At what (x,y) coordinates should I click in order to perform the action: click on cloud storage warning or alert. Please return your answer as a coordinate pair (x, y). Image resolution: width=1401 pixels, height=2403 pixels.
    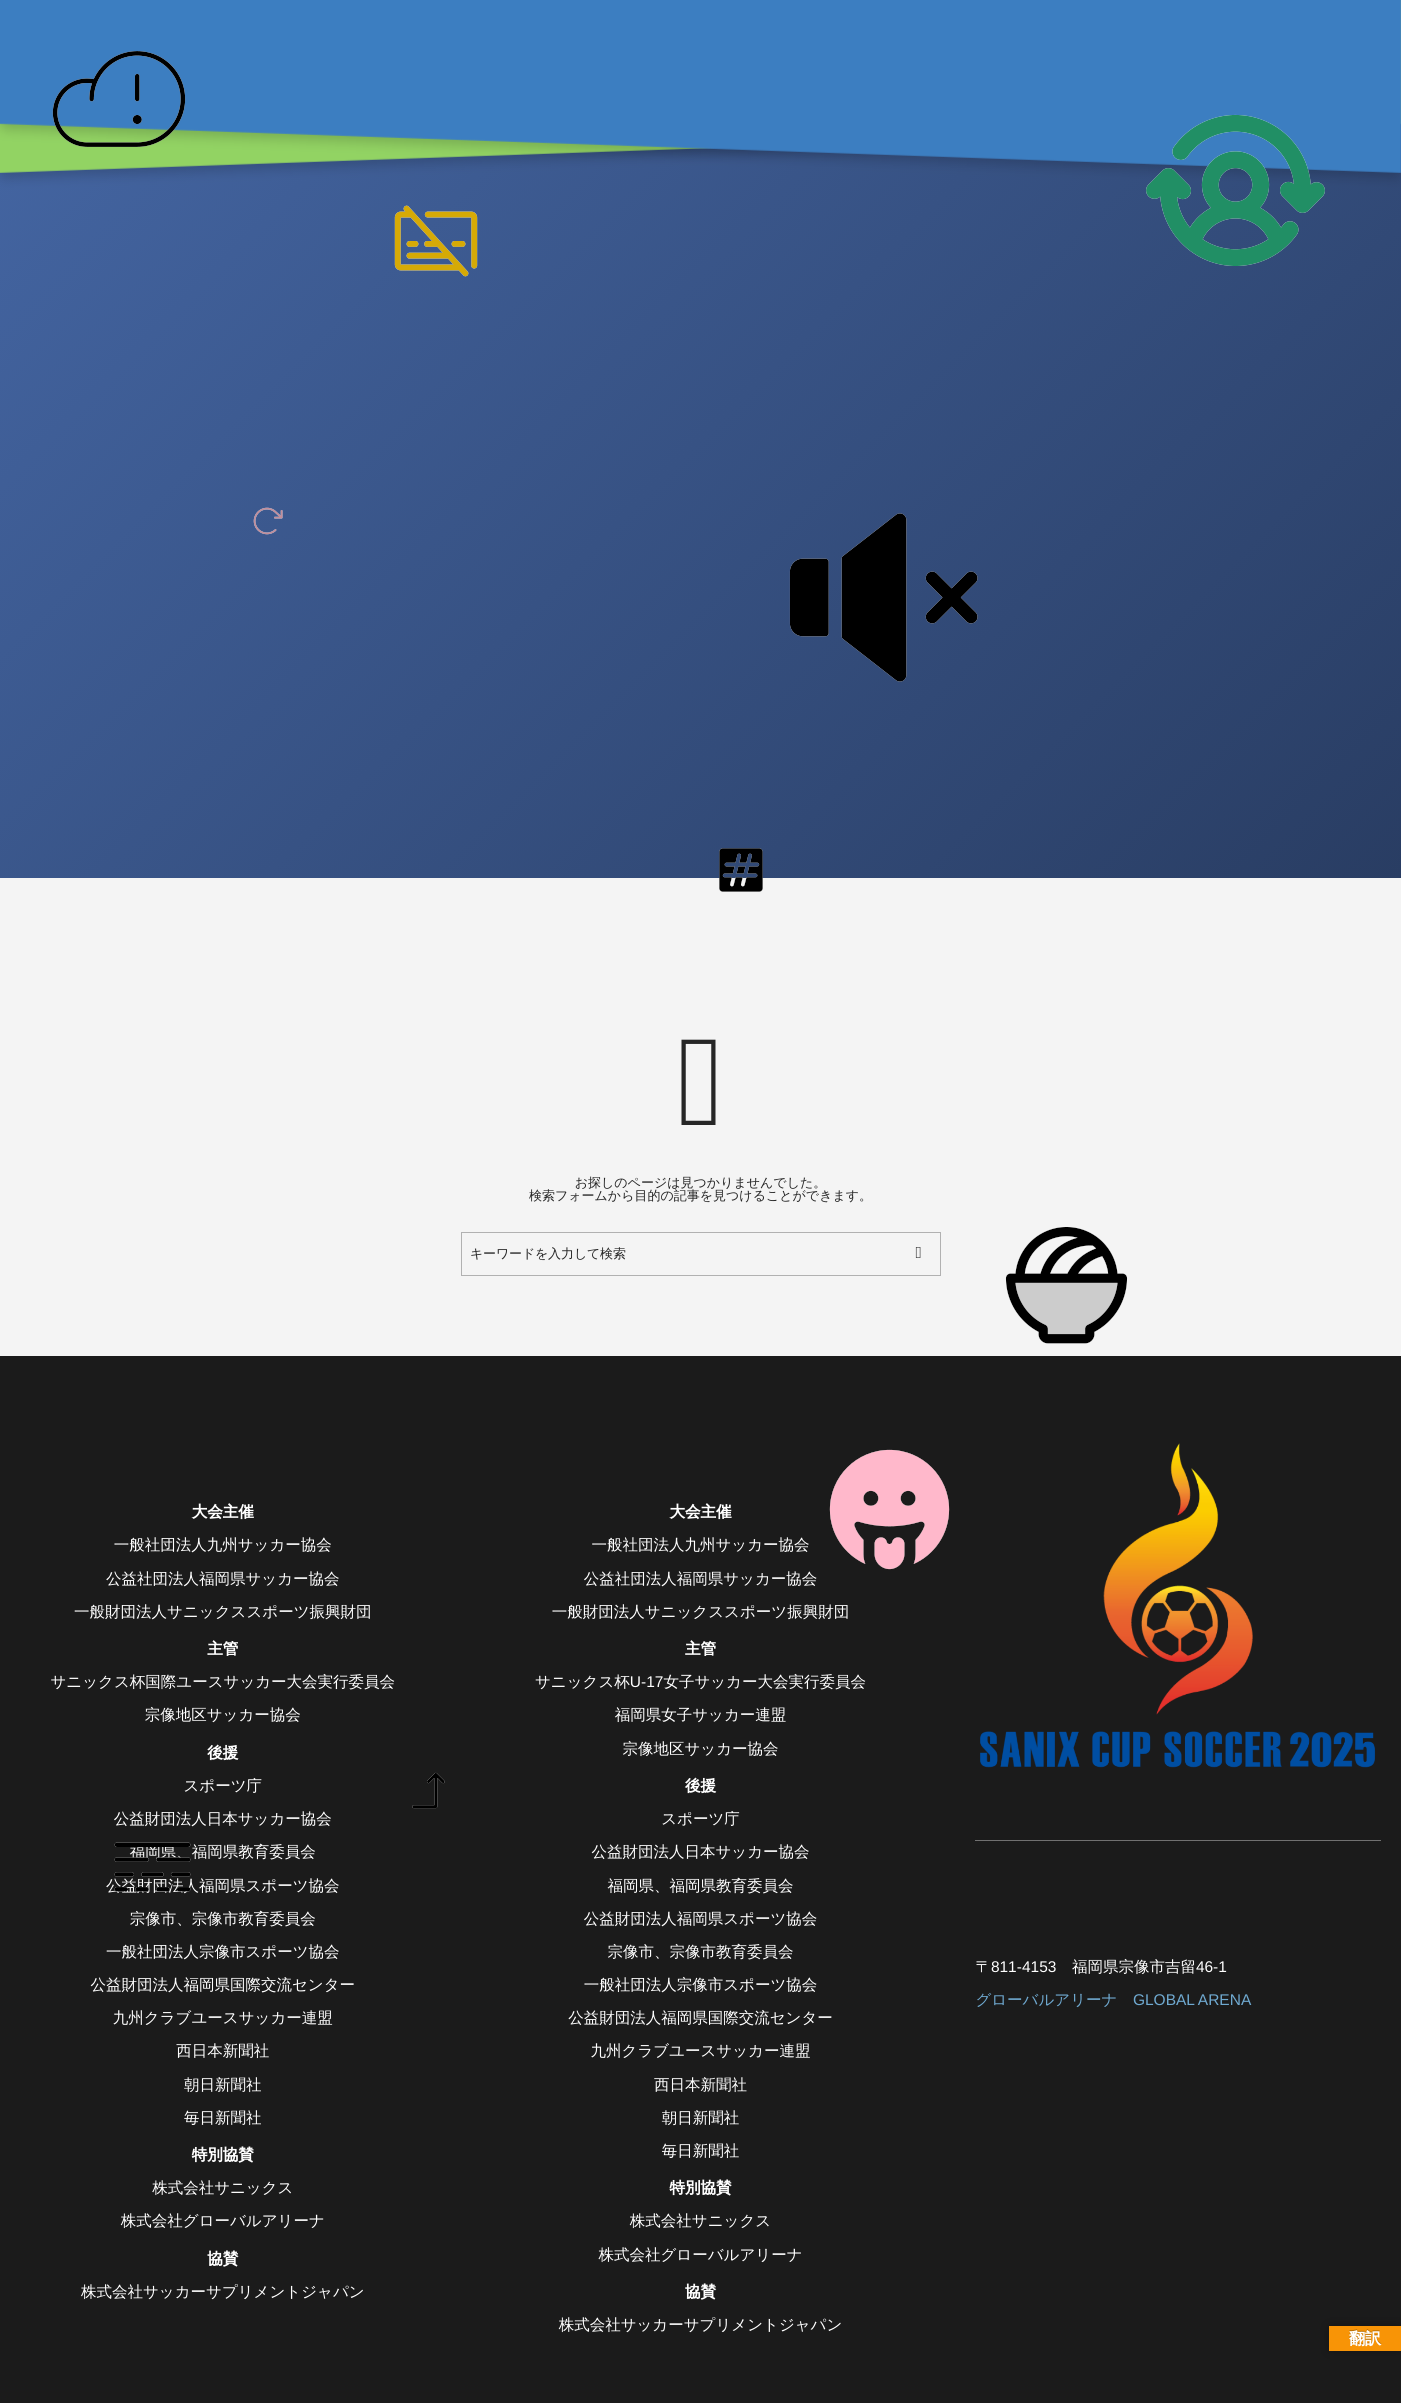
    Looking at the image, I should click on (119, 99).